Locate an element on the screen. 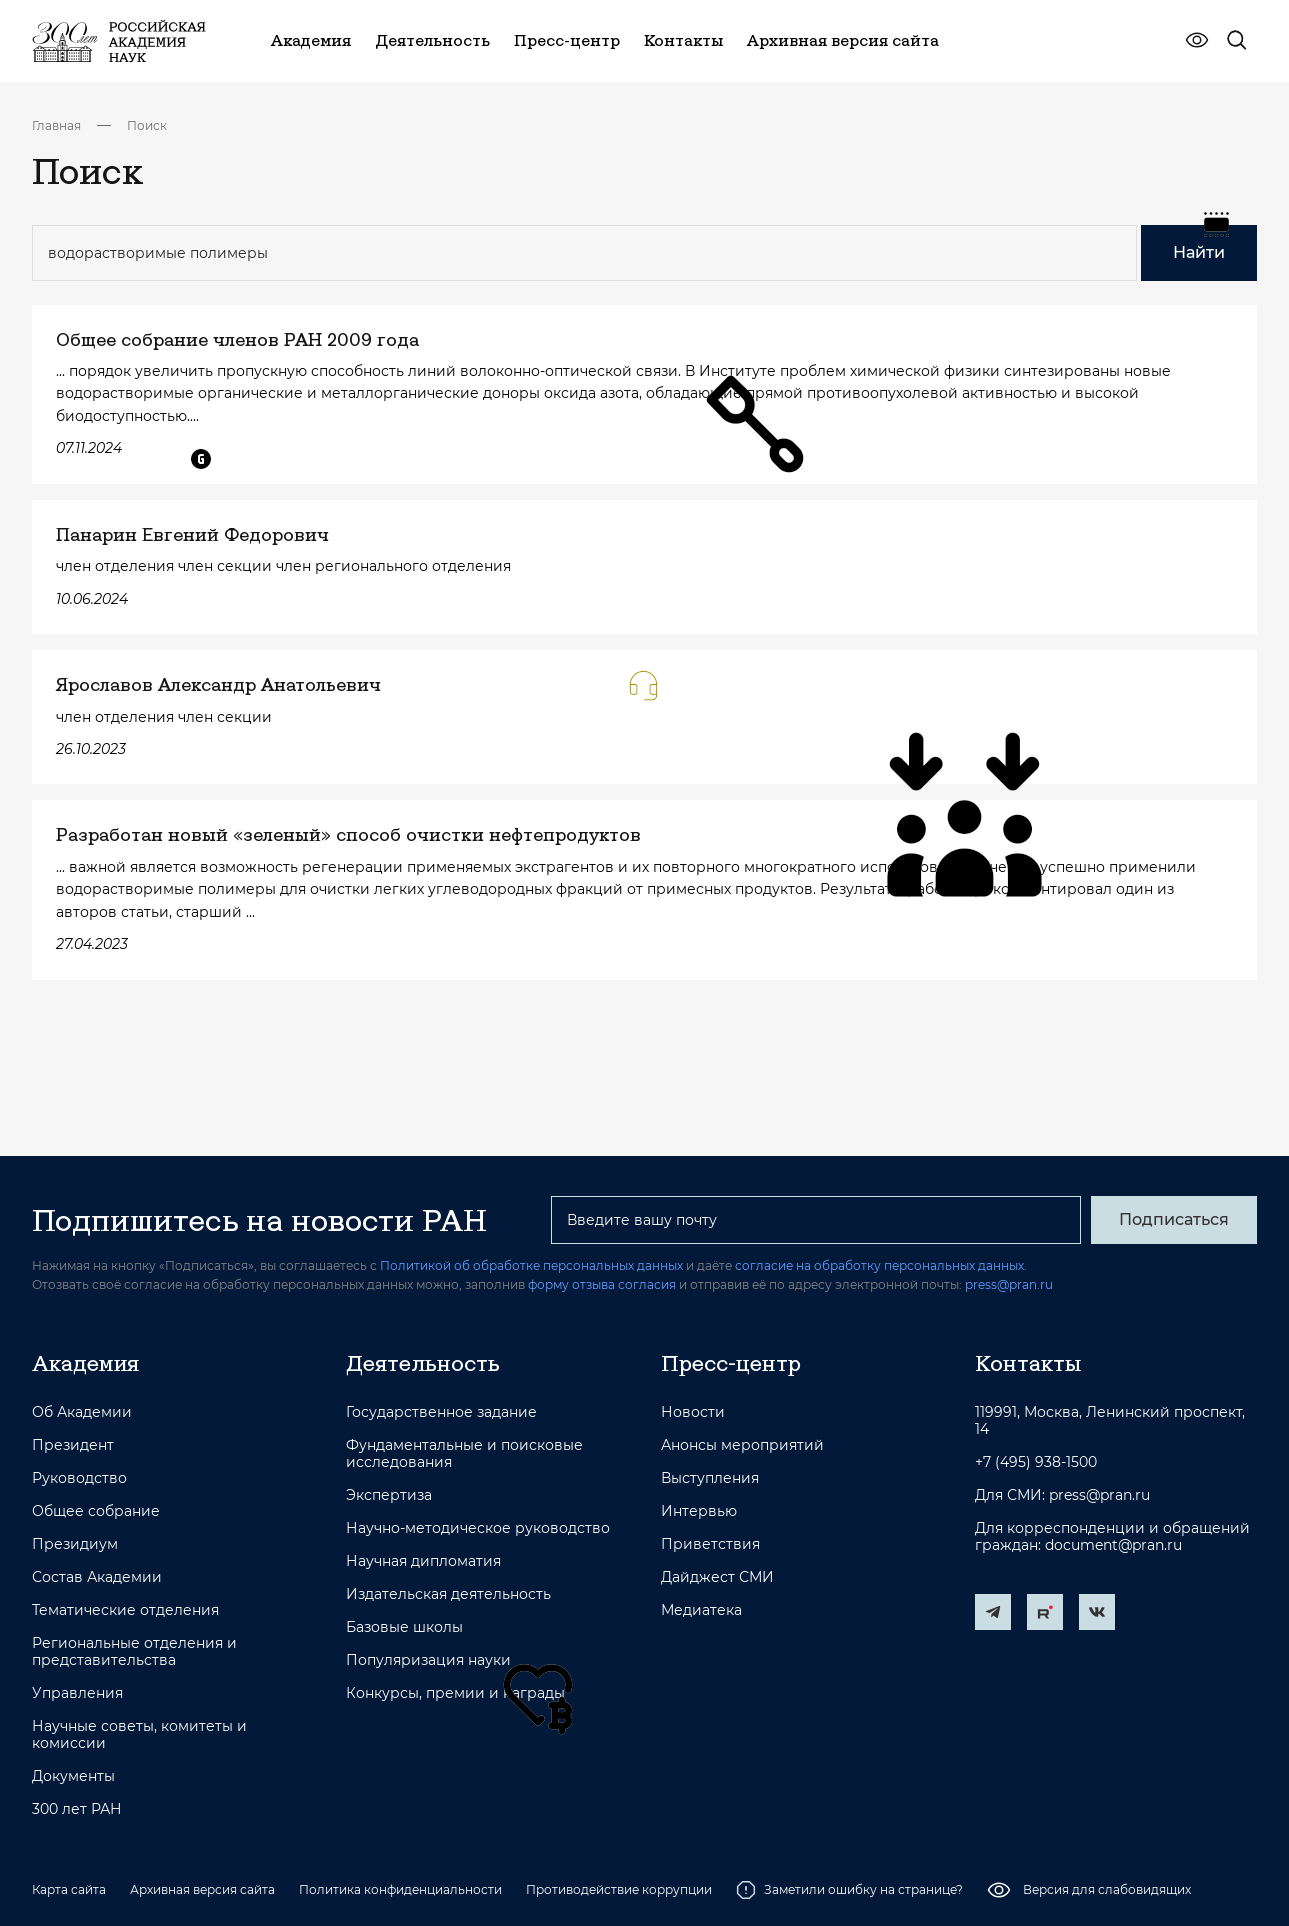 This screenshot has height=1926, width=1289. distribute tasks or assignments to team members is located at coordinates (964, 819).